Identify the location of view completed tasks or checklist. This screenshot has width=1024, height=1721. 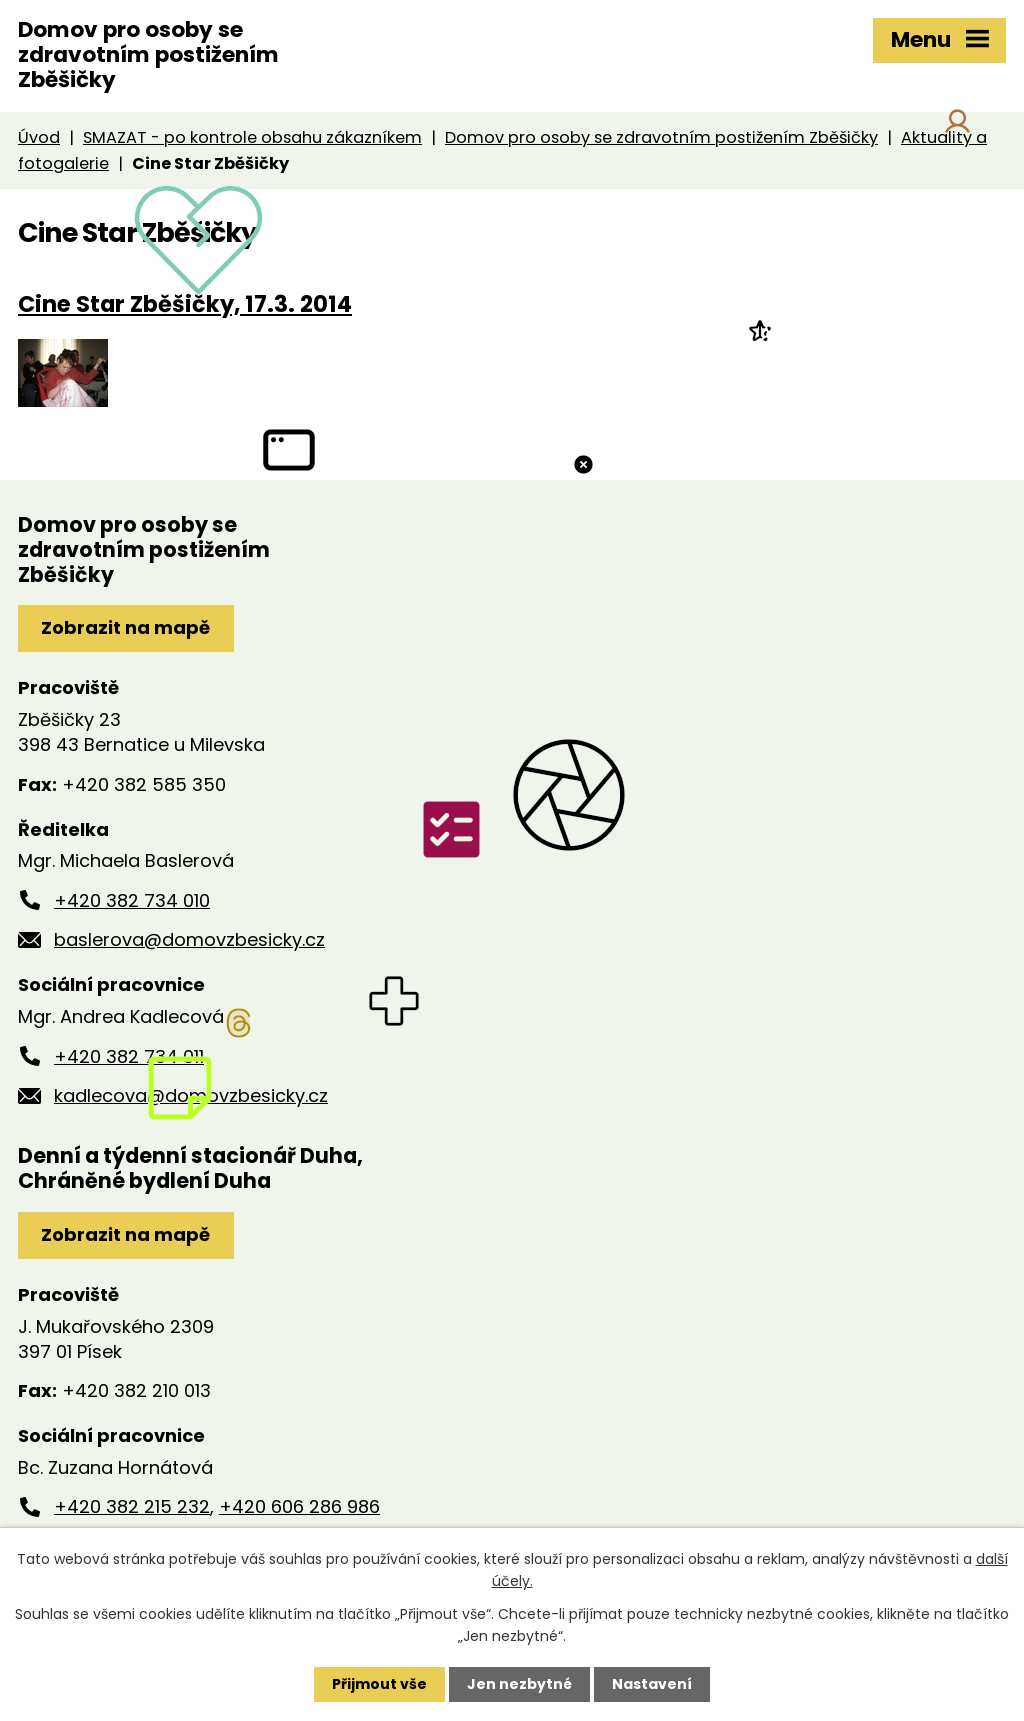
(451, 829).